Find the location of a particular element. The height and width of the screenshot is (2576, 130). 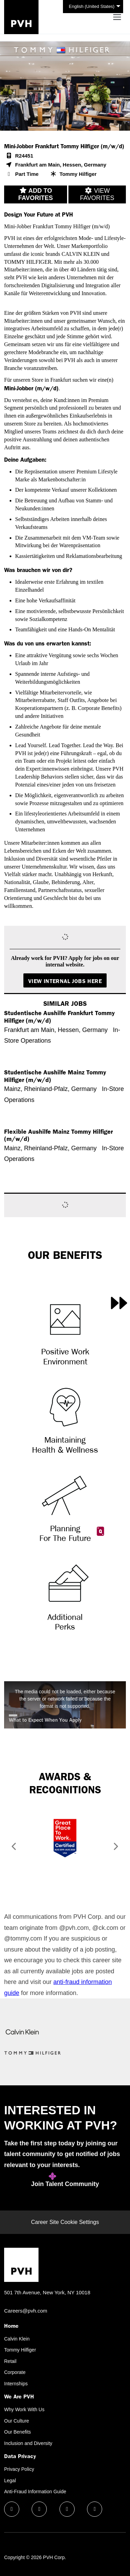

view star-ring network topology is located at coordinates (52, 2176).